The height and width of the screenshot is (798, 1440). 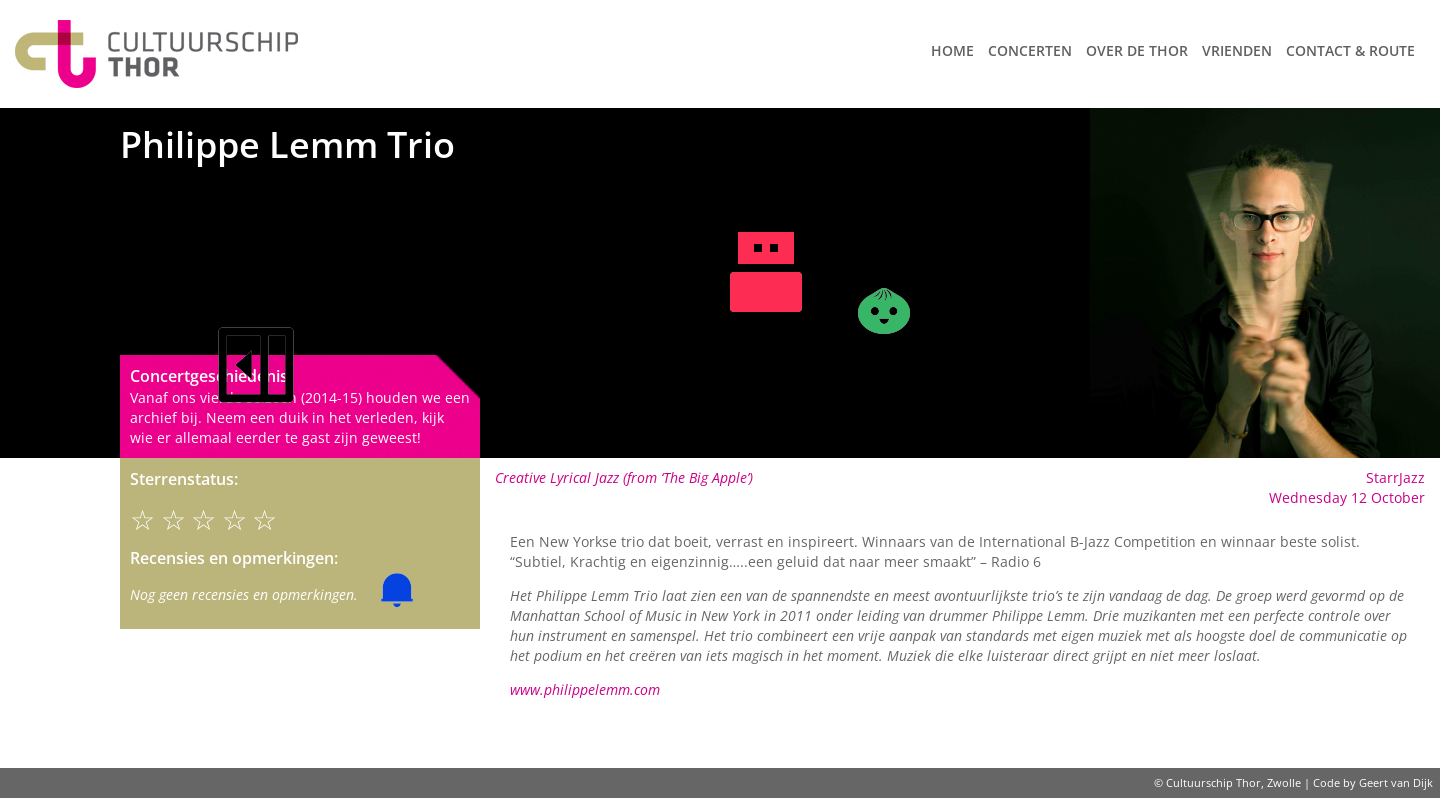 What do you see at coordinates (766, 272) in the screenshot?
I see `access USB flash drive contents` at bounding box center [766, 272].